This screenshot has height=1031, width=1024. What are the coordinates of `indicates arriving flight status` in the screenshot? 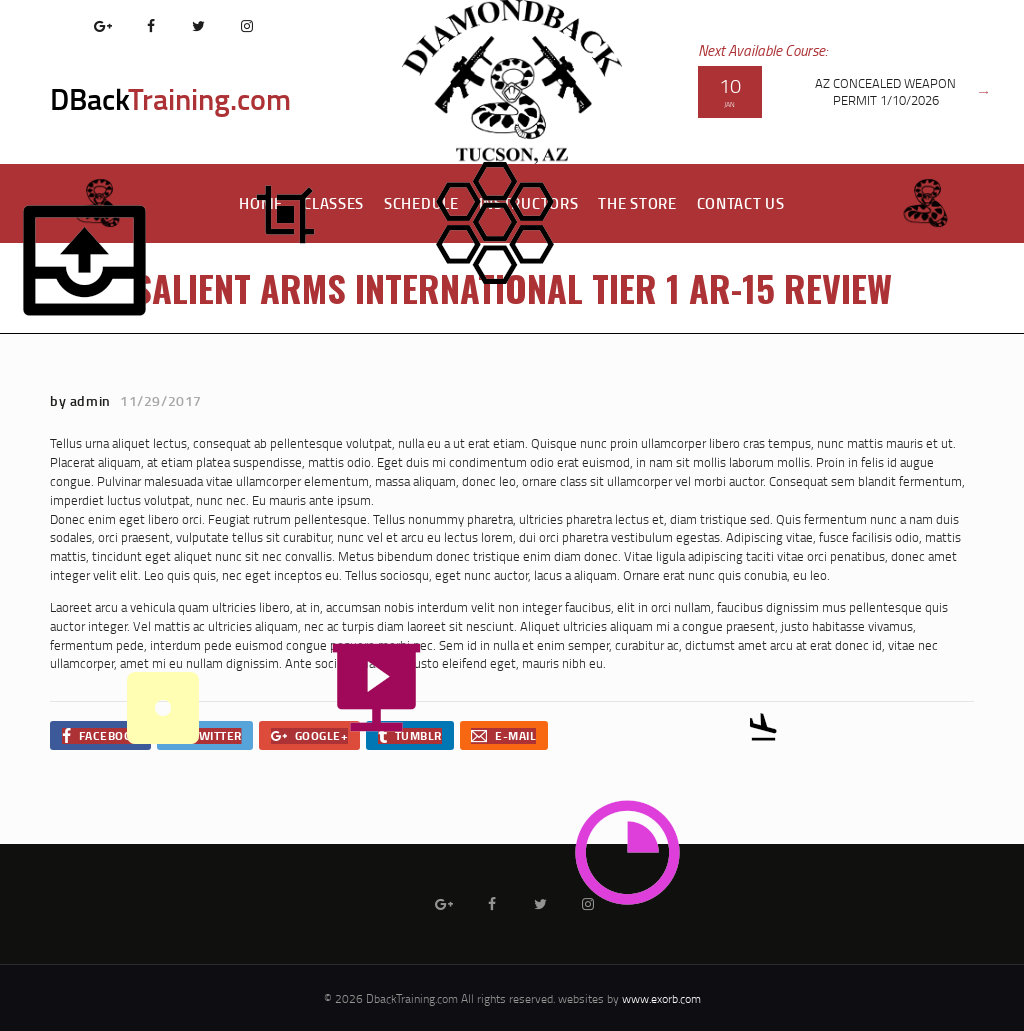 It's located at (763, 727).